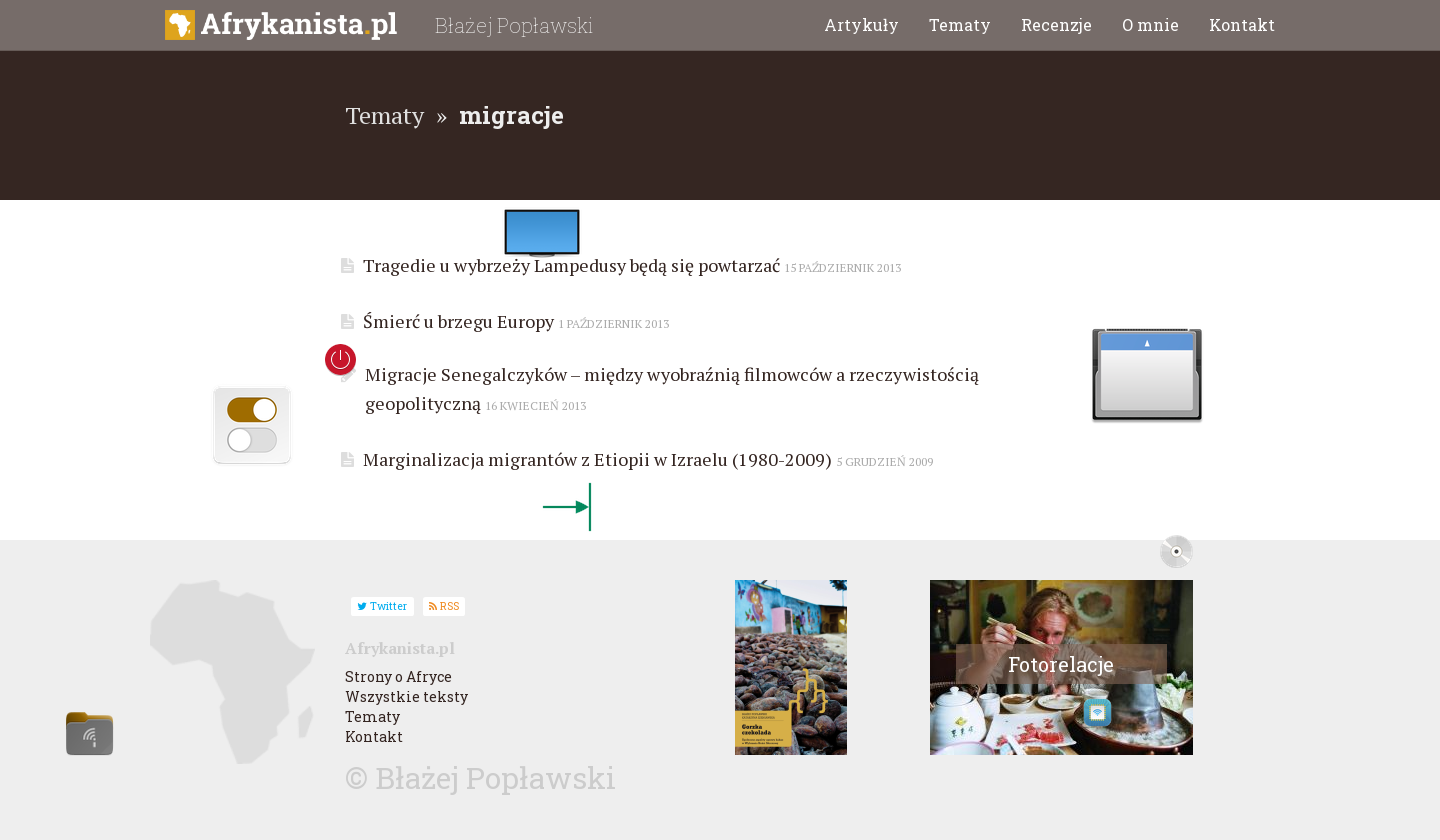 This screenshot has height=840, width=1440. I want to click on compactflash memory card storage device, so click(1146, 372).